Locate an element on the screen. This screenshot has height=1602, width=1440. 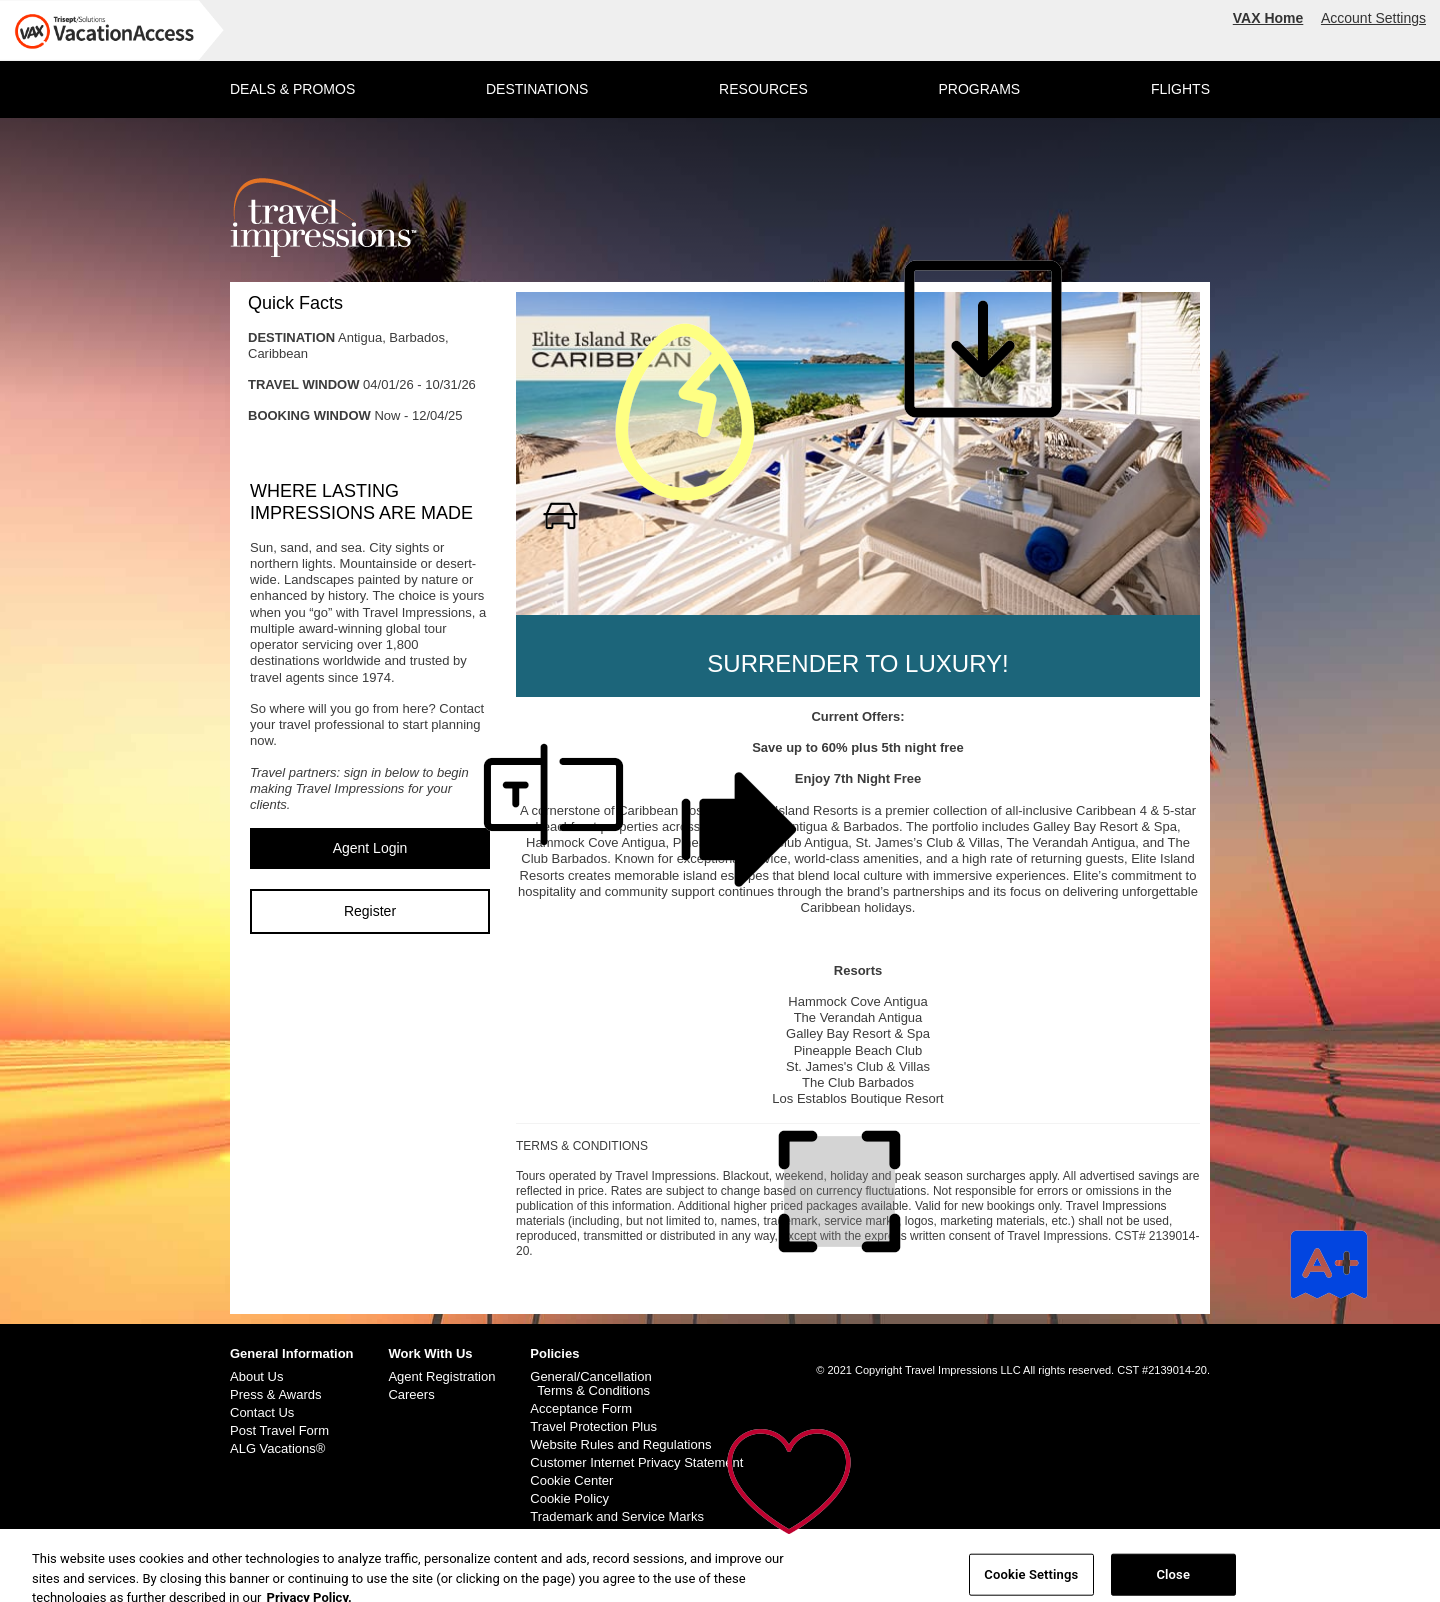
add to favorites is located at coordinates (789, 1477).